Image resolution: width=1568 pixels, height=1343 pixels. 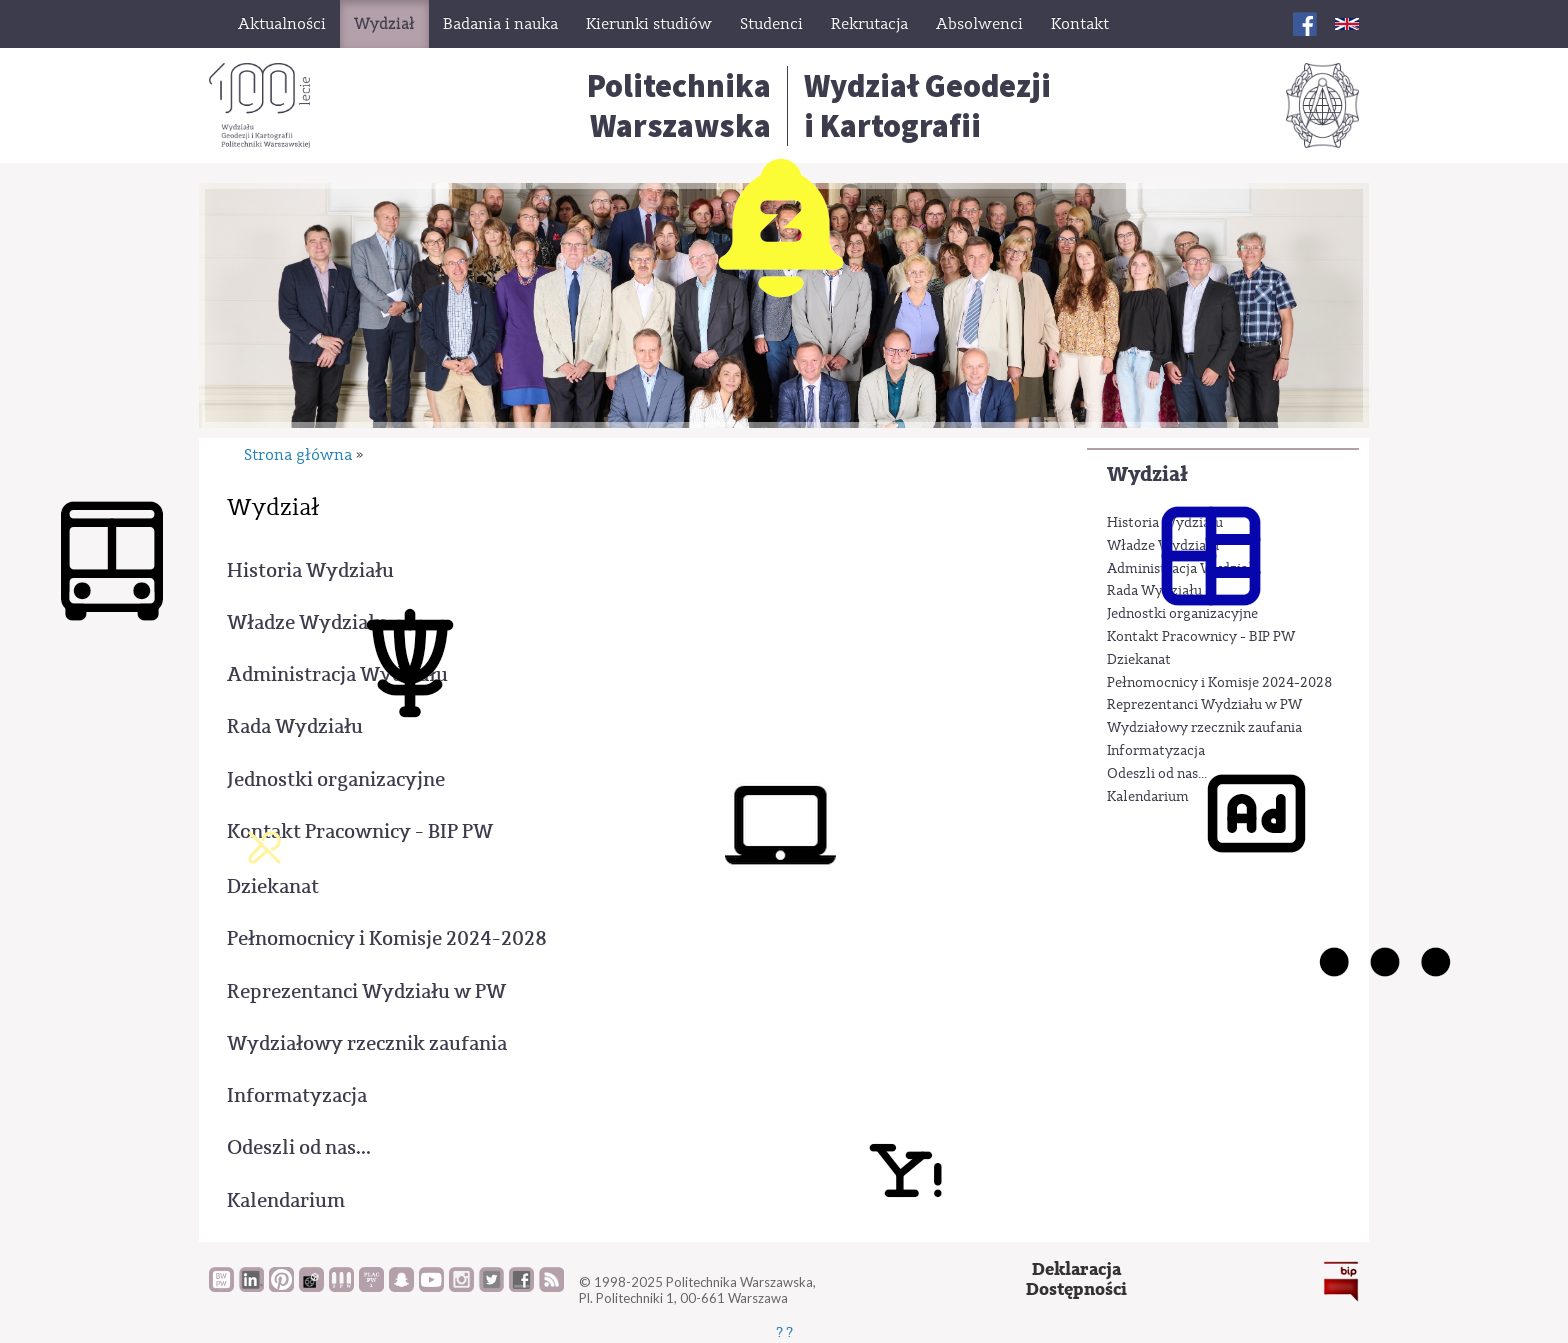 I want to click on link to Yahoo account, so click(x=907, y=1170).